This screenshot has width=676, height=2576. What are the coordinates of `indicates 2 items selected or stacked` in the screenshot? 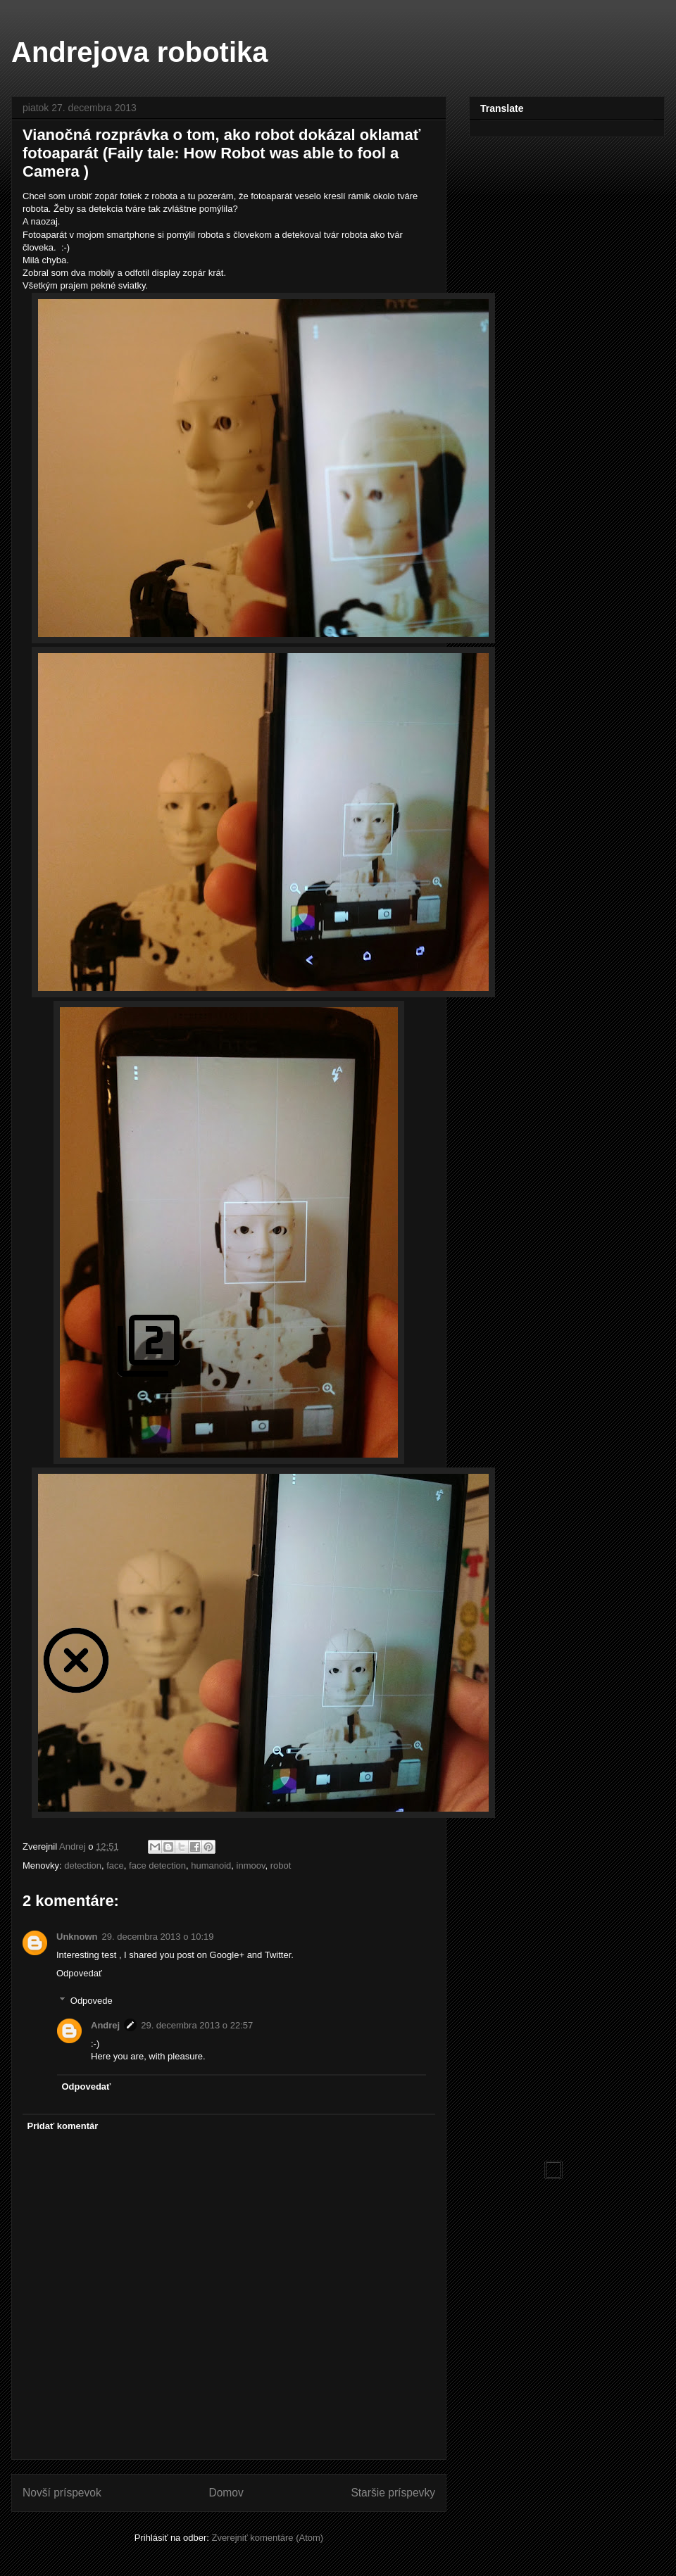 It's located at (149, 1346).